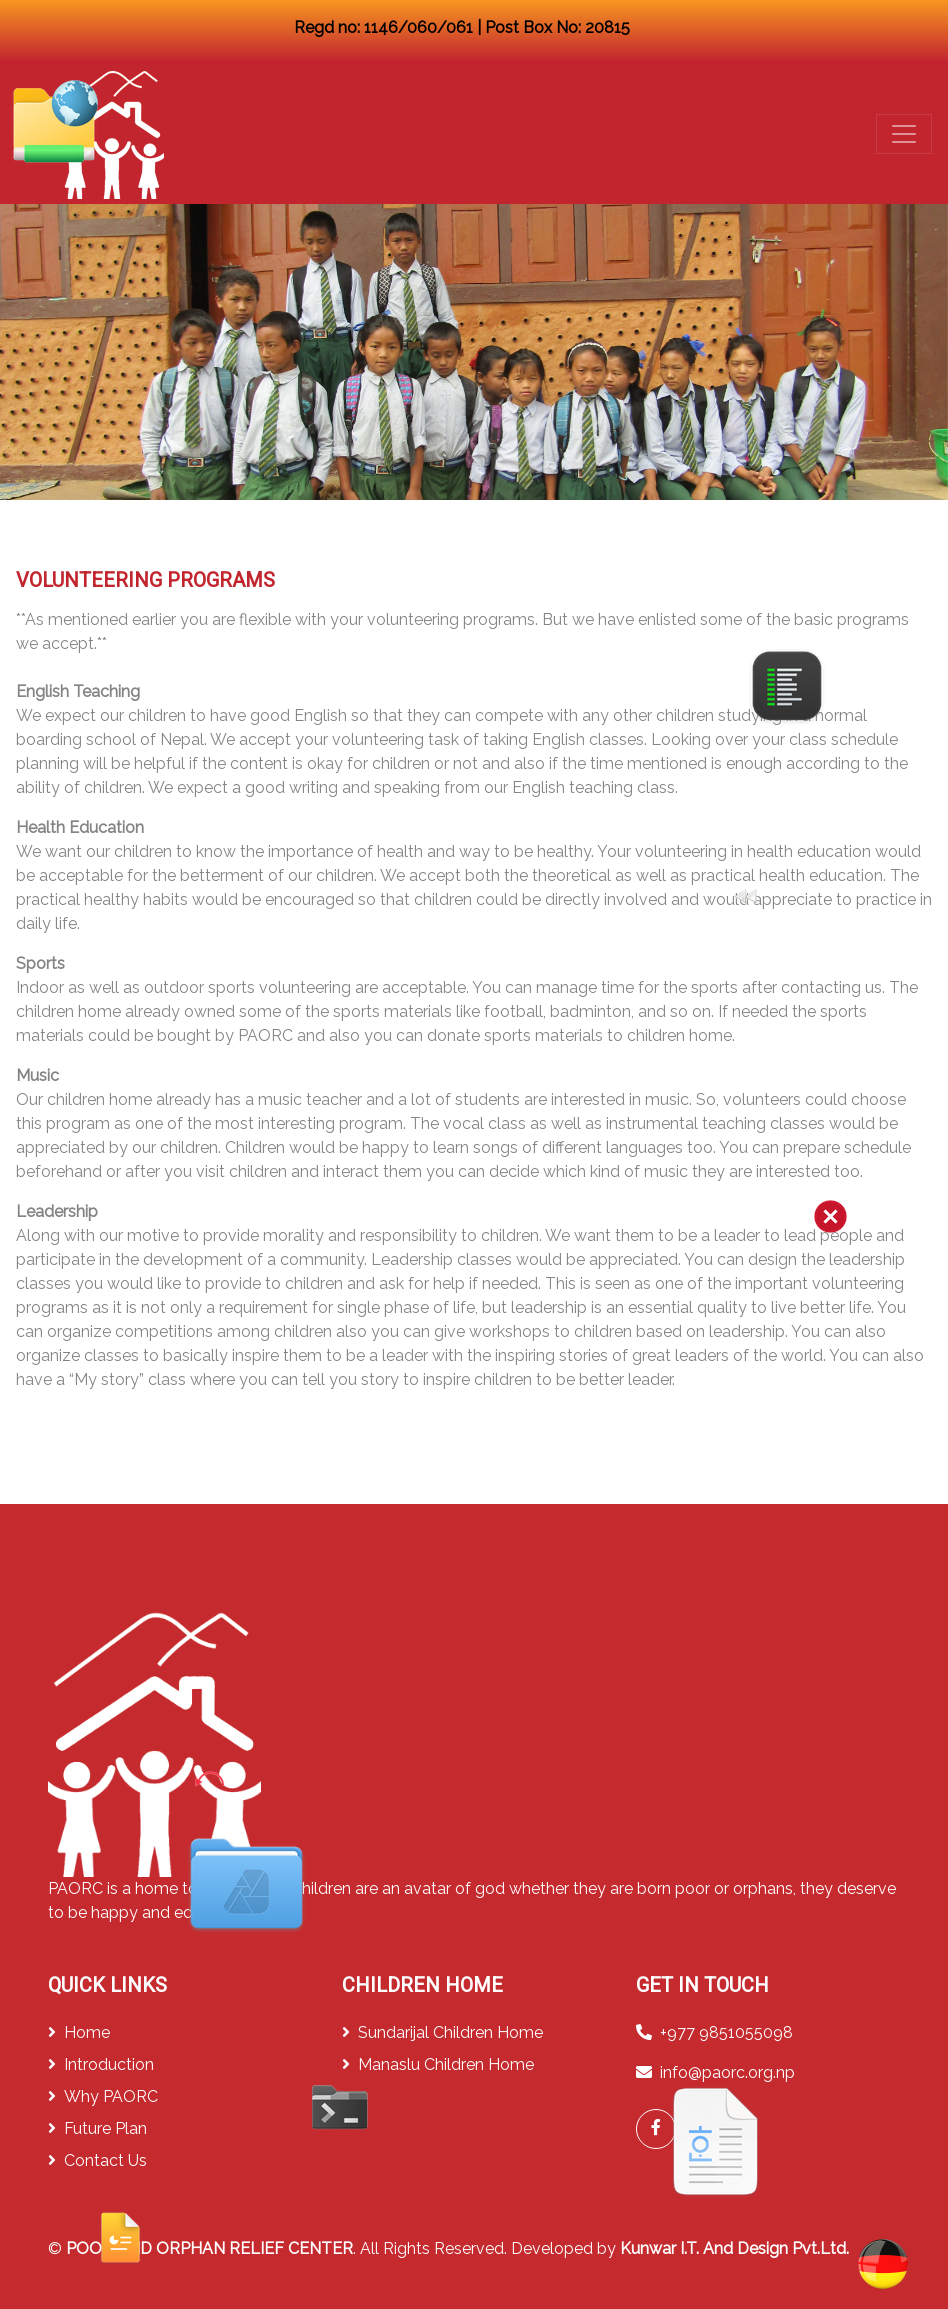 This screenshot has width=948, height=2309. What do you see at coordinates (54, 122) in the screenshot?
I see `access network or shared folder` at bounding box center [54, 122].